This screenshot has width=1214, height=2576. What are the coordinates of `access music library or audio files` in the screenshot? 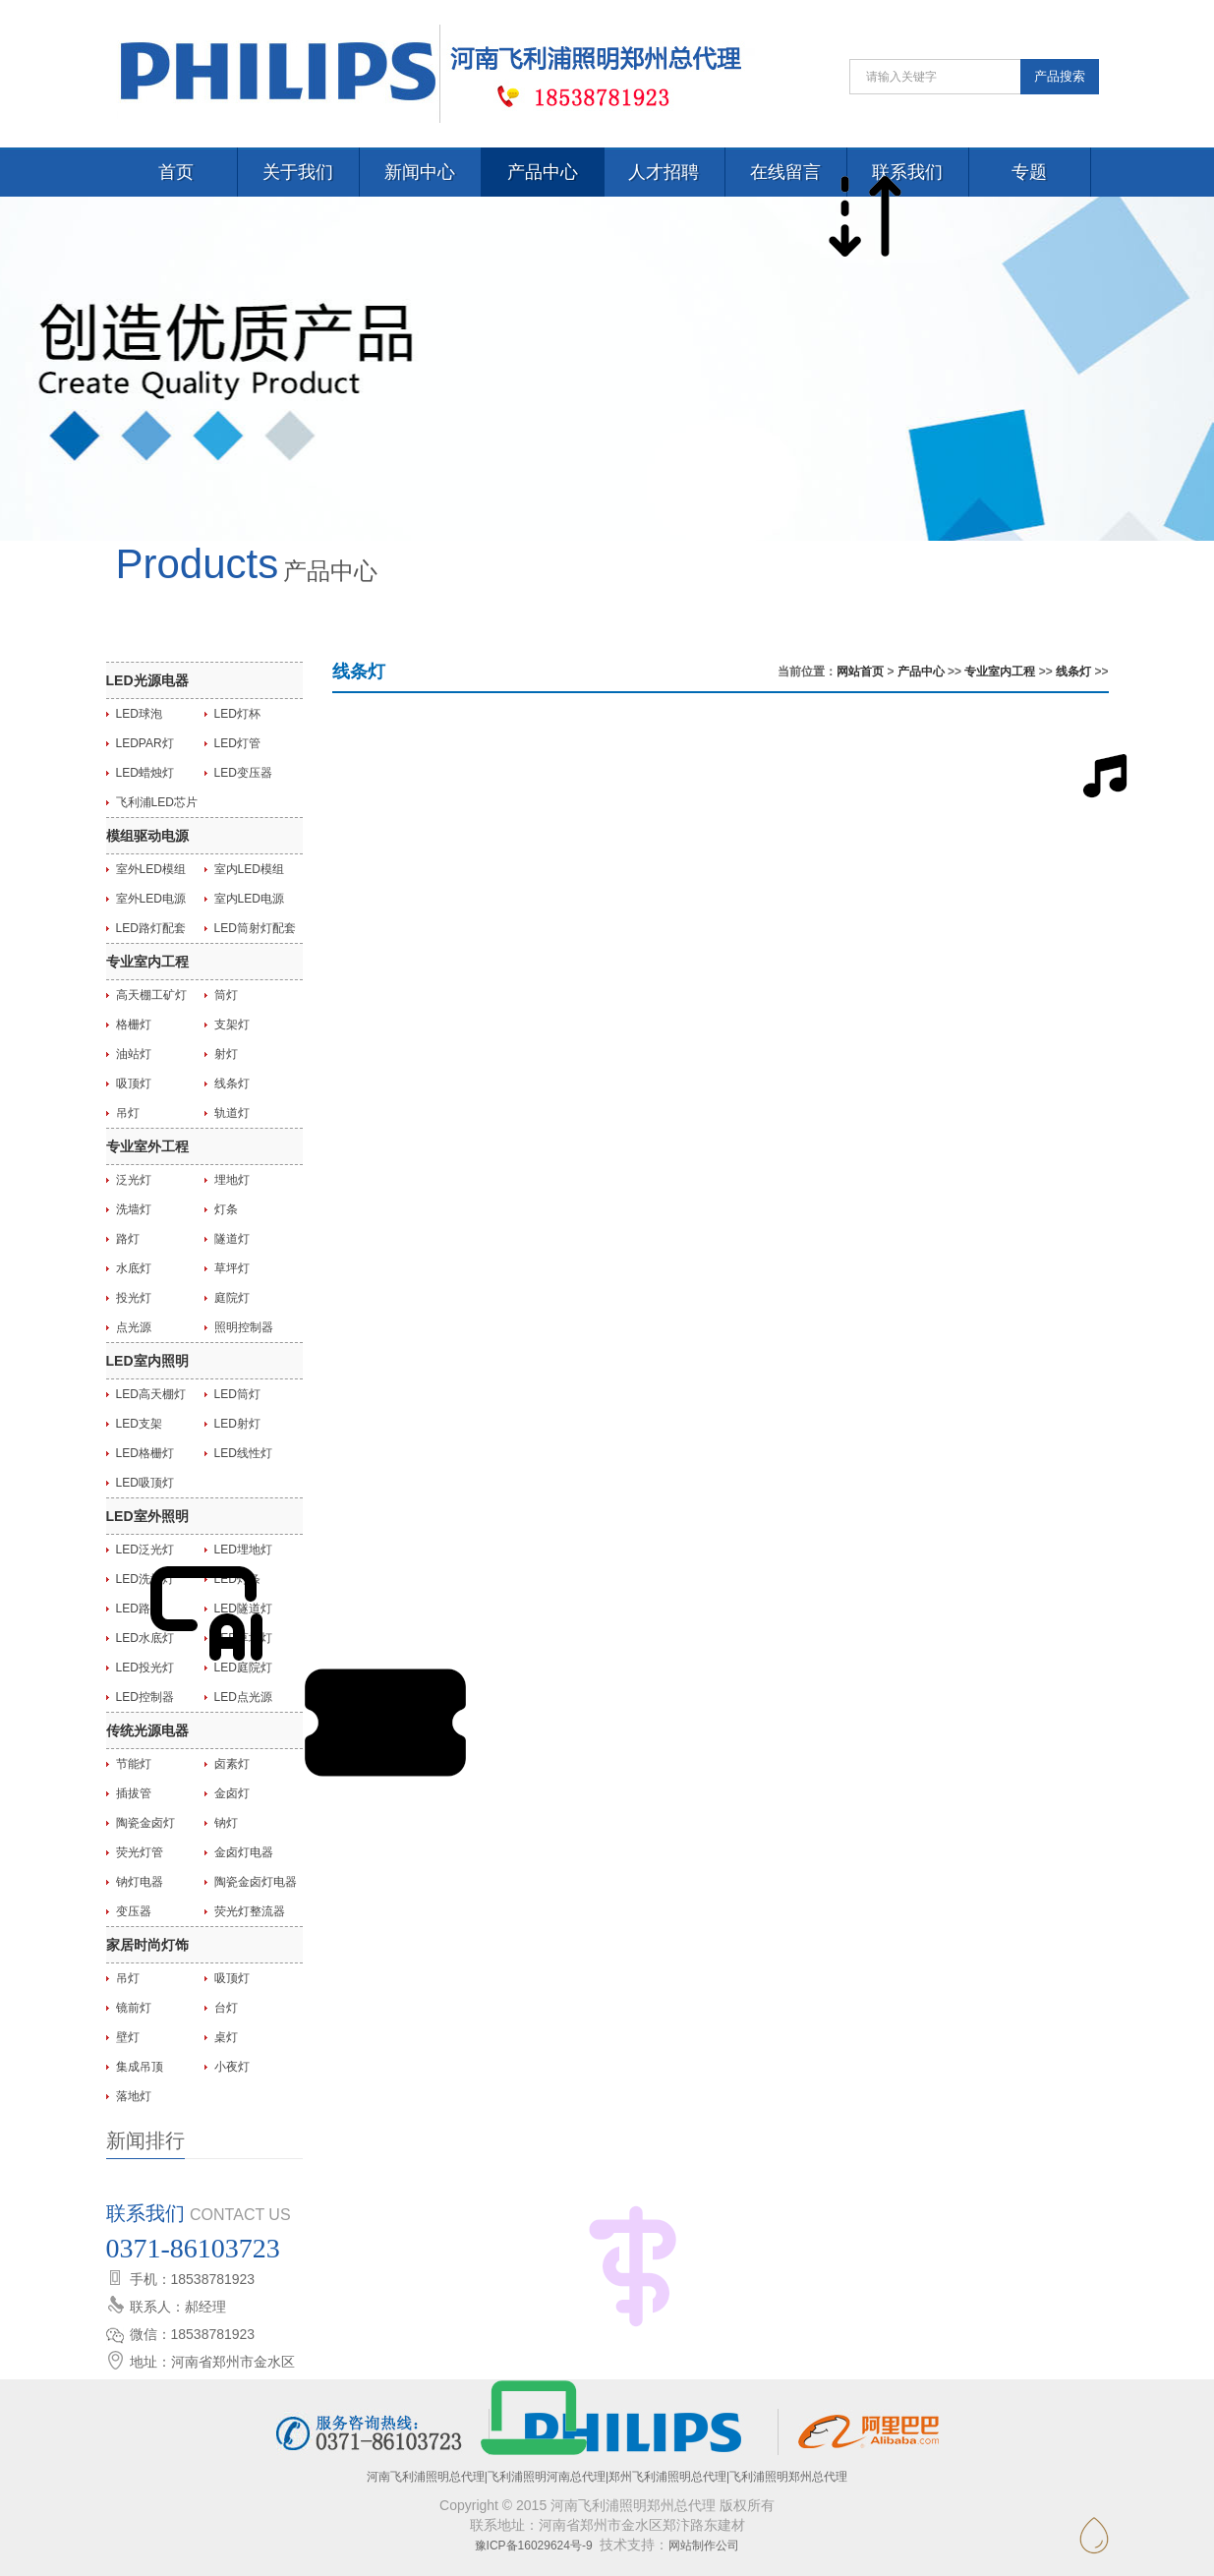 It's located at (1106, 777).